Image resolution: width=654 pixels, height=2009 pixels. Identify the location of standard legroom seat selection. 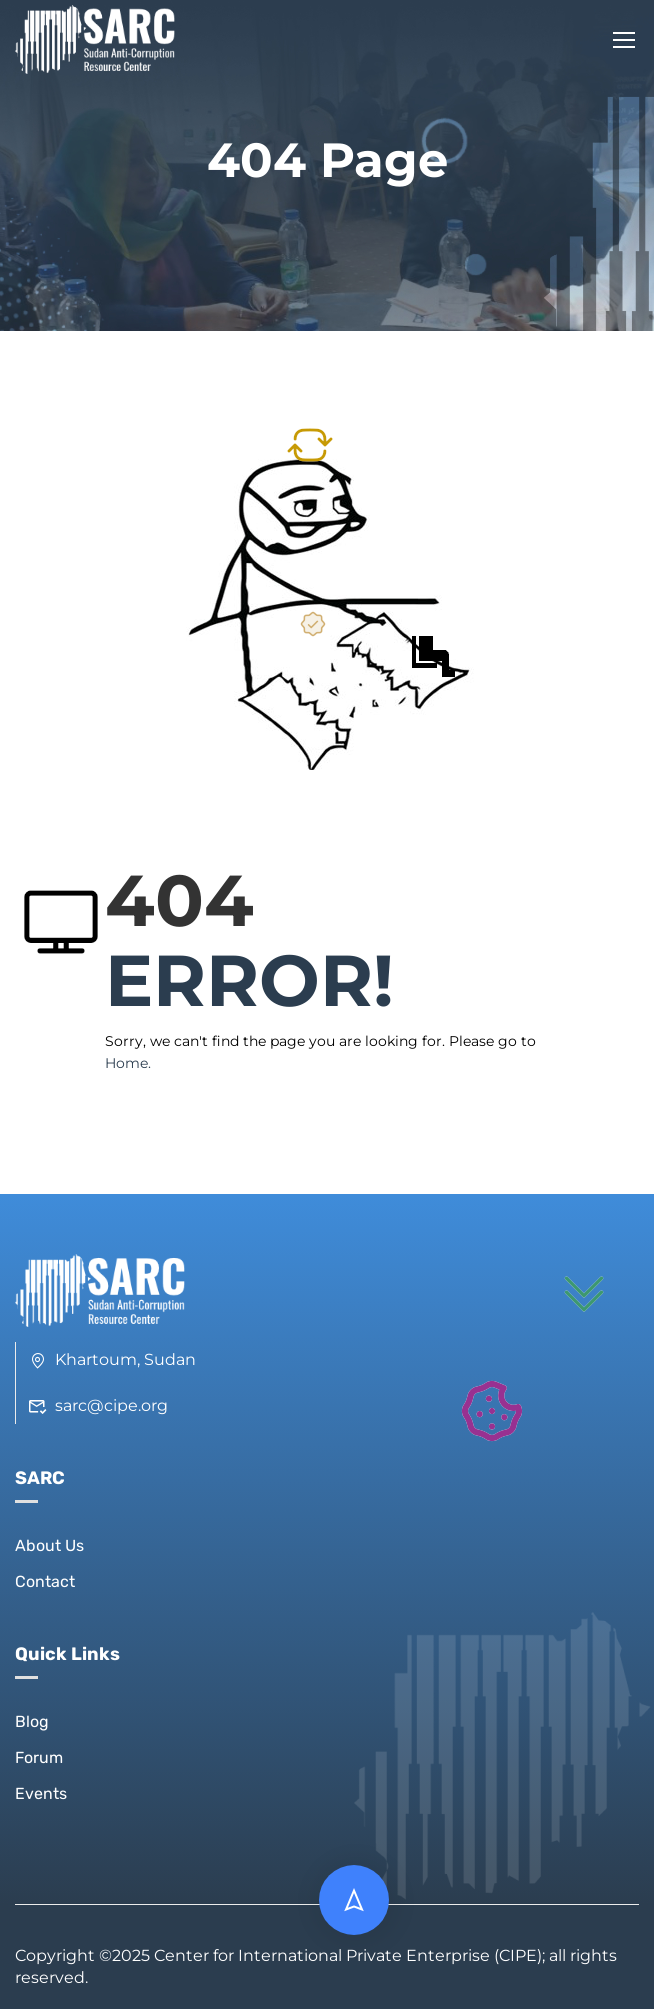
(432, 656).